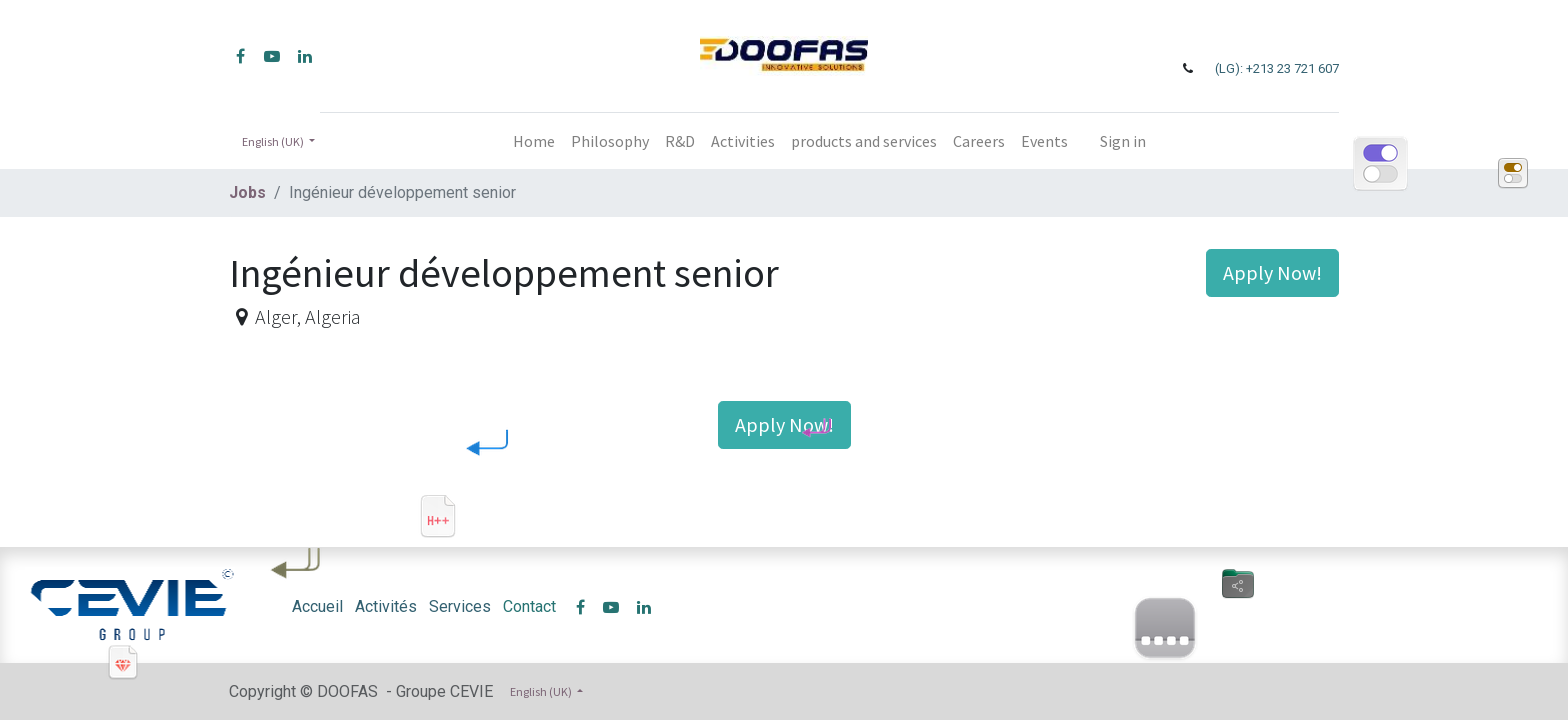 The width and height of the screenshot is (1568, 720). What do you see at coordinates (1513, 173) in the screenshot?
I see `open system settings or preferences` at bounding box center [1513, 173].